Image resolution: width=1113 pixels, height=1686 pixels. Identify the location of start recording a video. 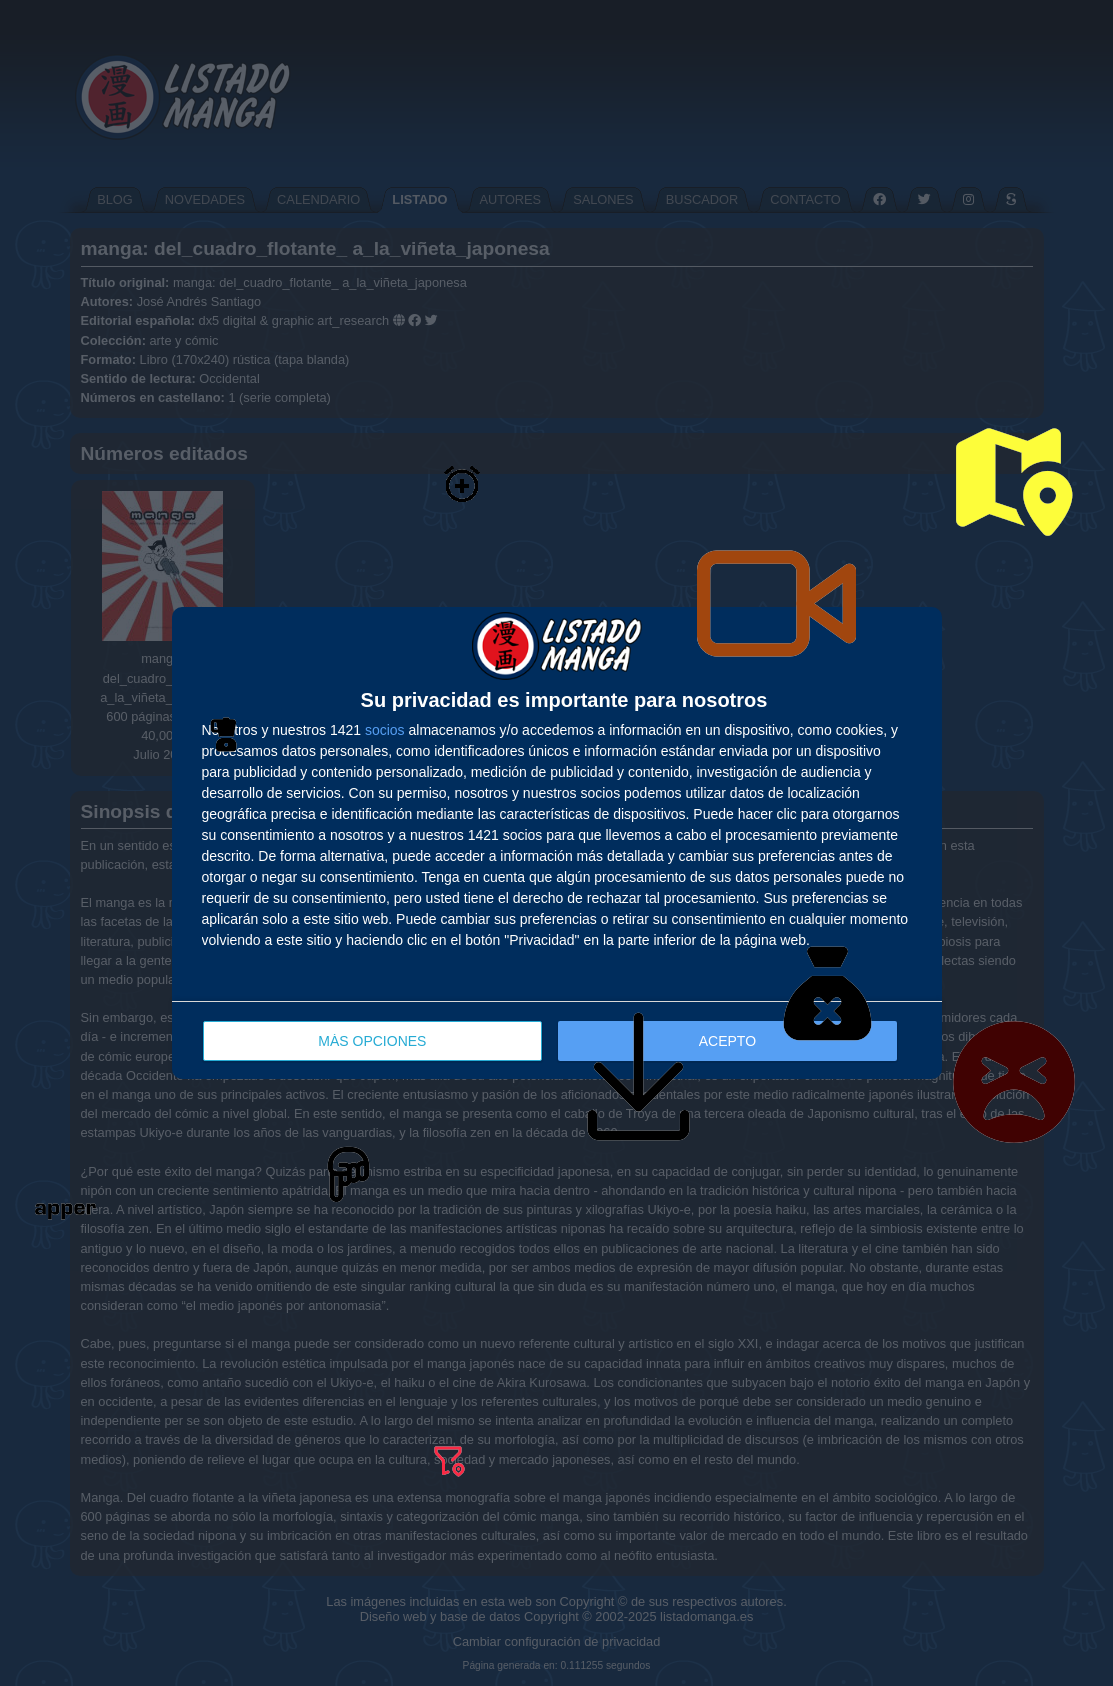
(776, 603).